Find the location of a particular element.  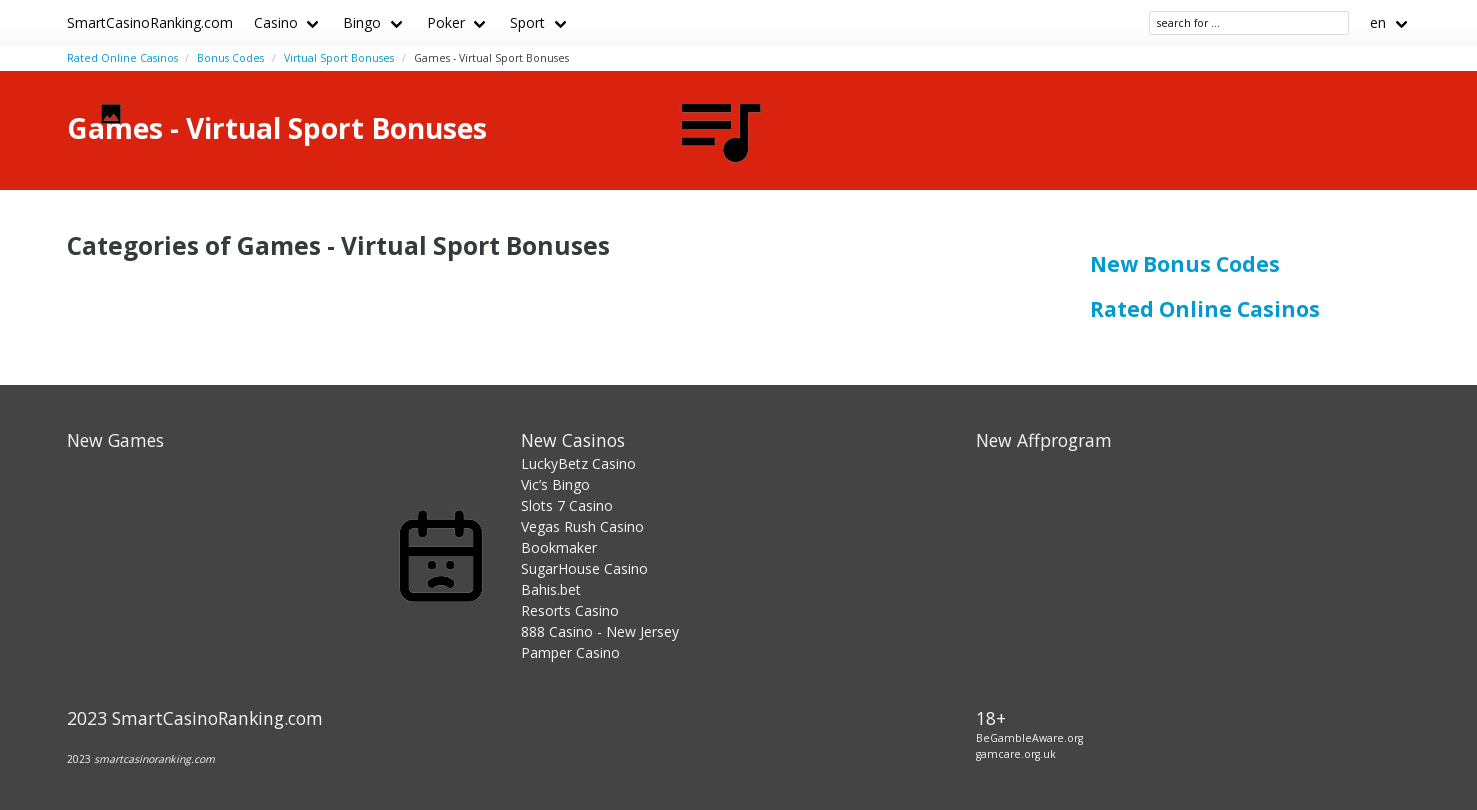

view music queue or playlist is located at coordinates (719, 129).